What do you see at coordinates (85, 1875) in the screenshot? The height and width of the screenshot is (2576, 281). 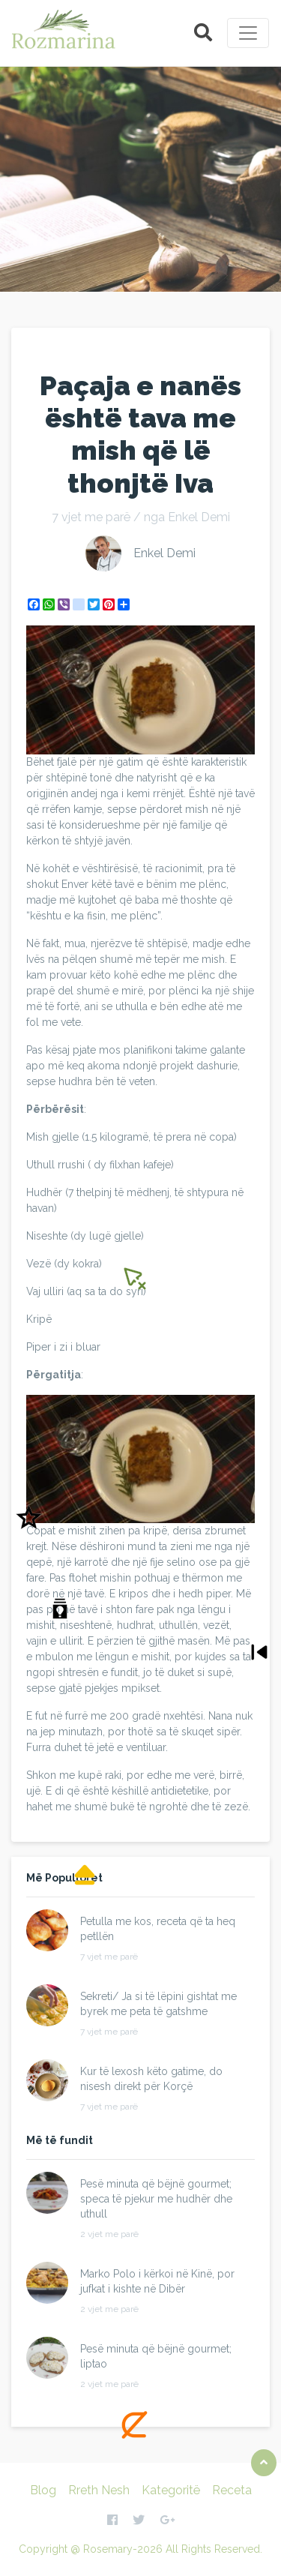 I see `eject media or removable device` at bounding box center [85, 1875].